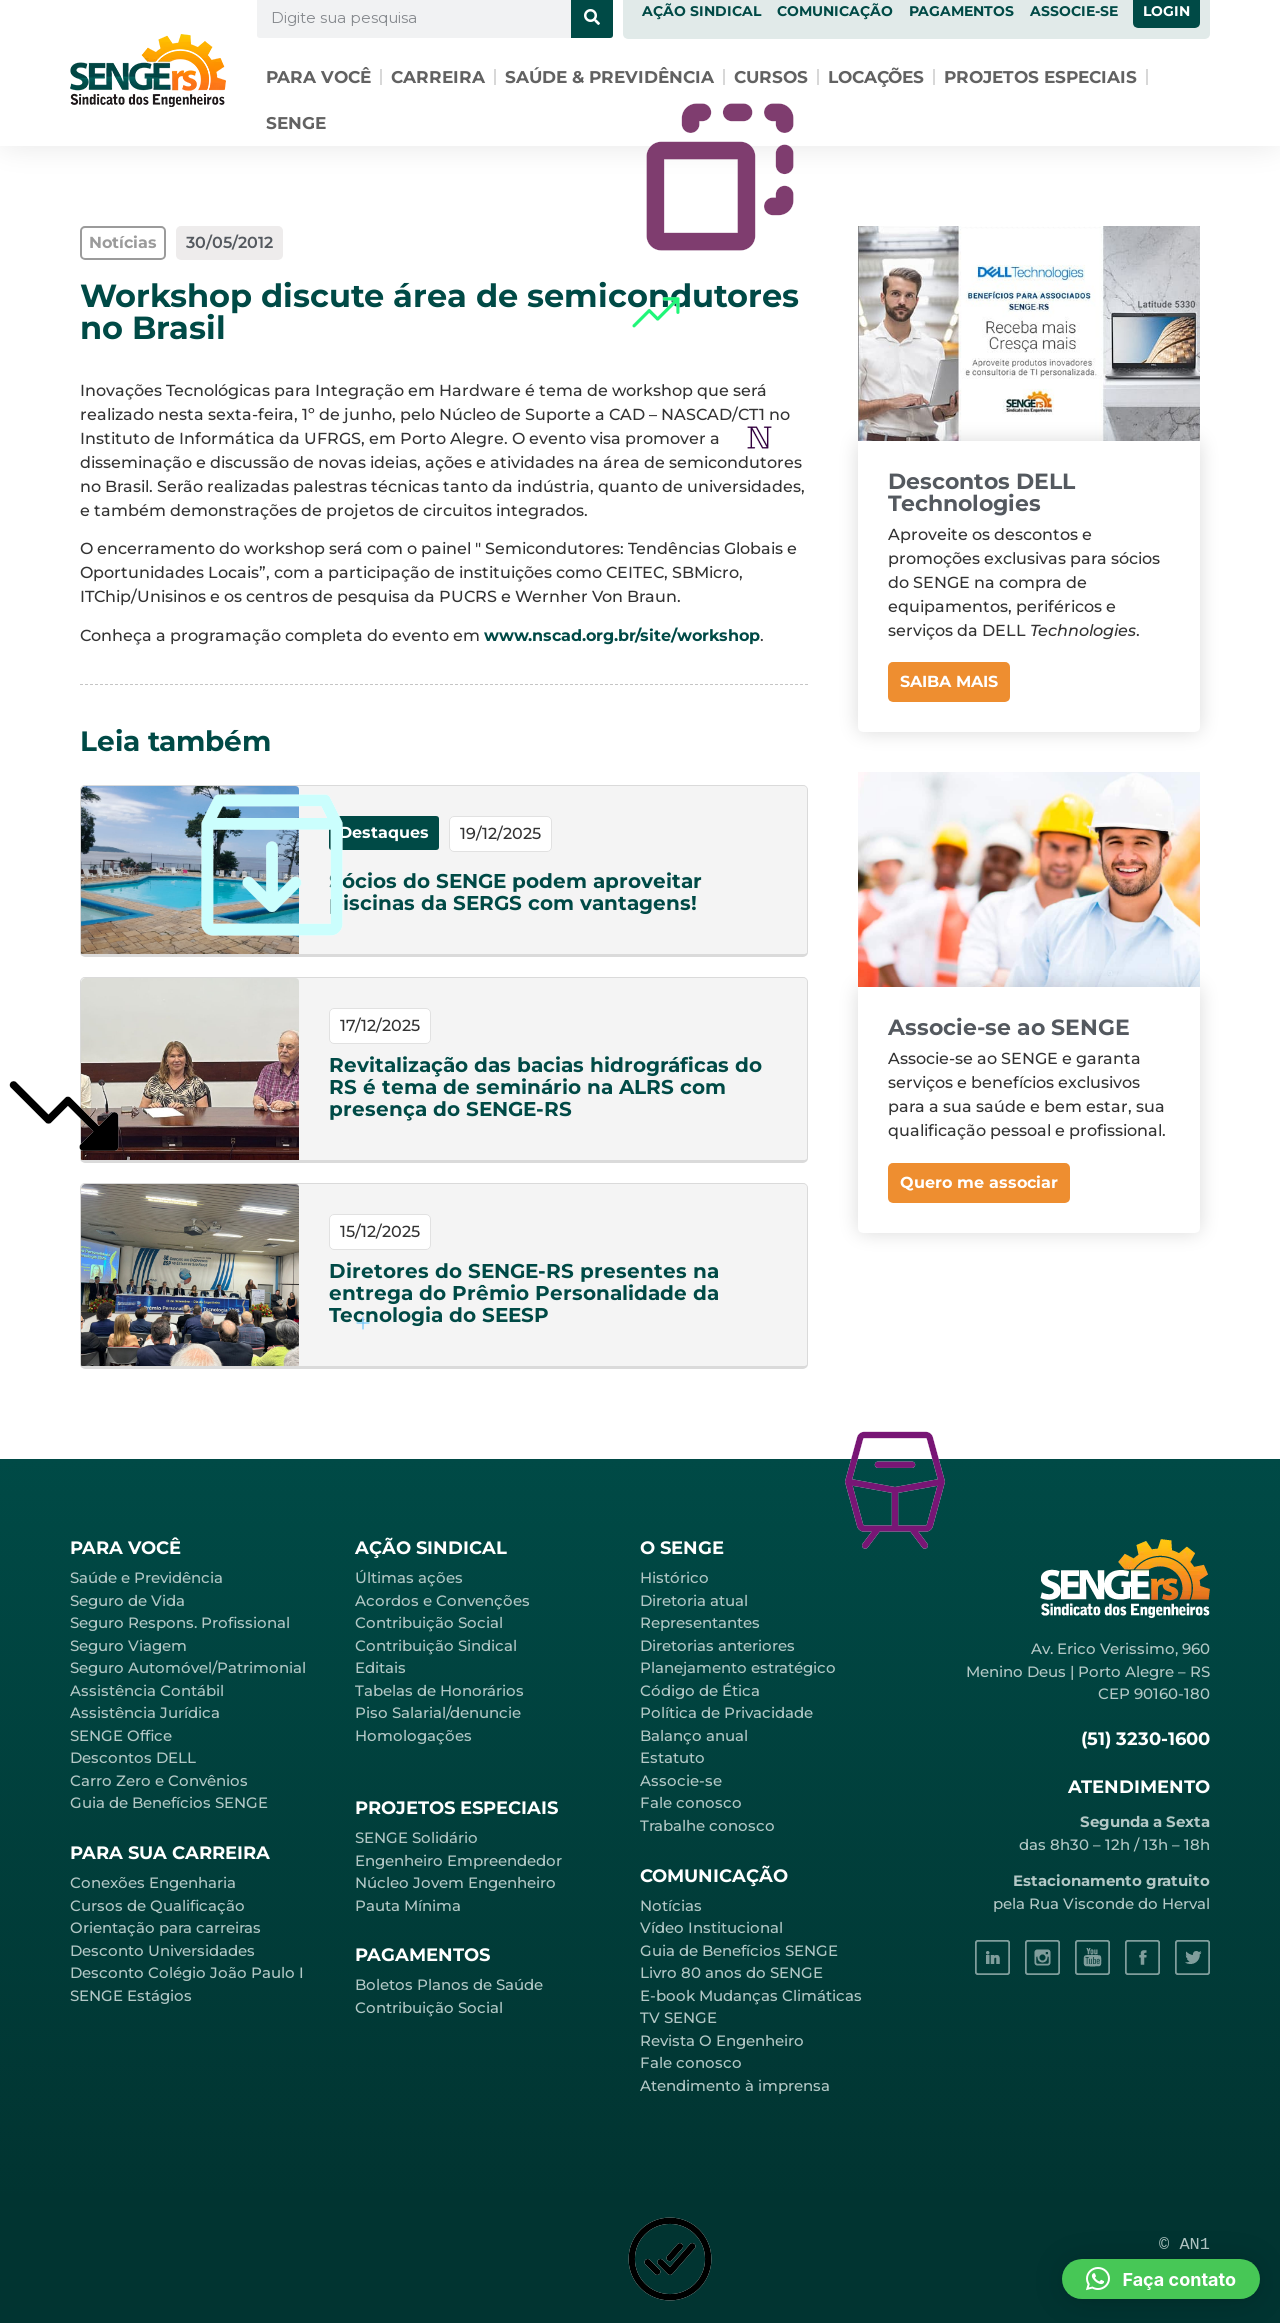 The width and height of the screenshot is (1280, 2323). Describe the element at coordinates (656, 314) in the screenshot. I see `view trending or popular content` at that location.